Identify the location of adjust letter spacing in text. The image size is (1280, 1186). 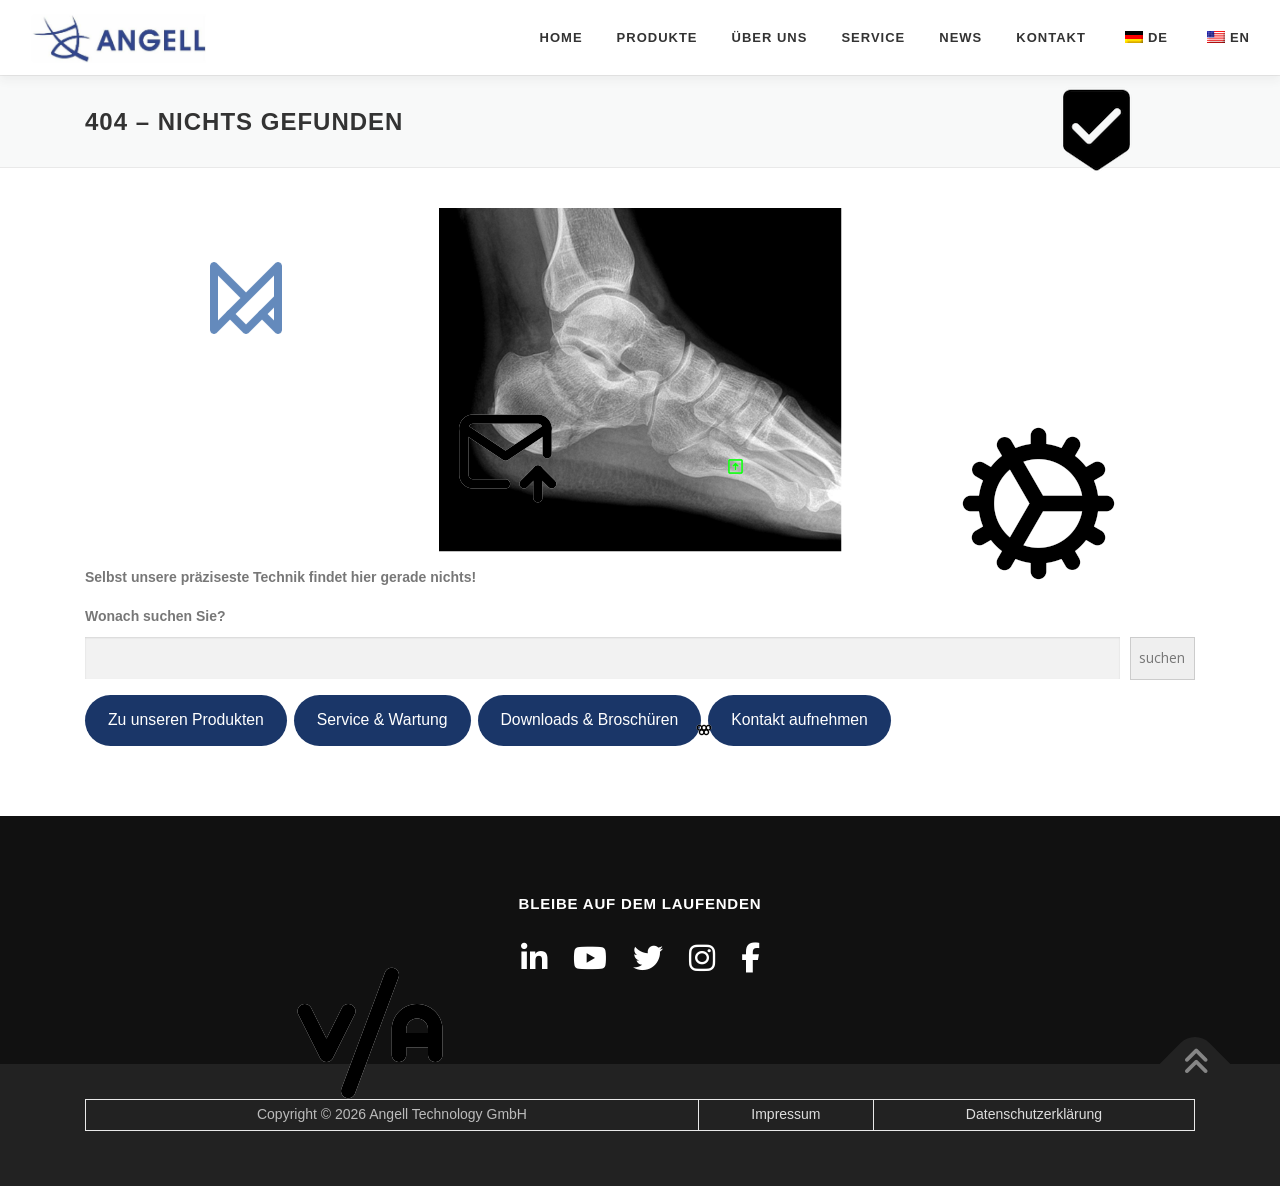
(370, 1033).